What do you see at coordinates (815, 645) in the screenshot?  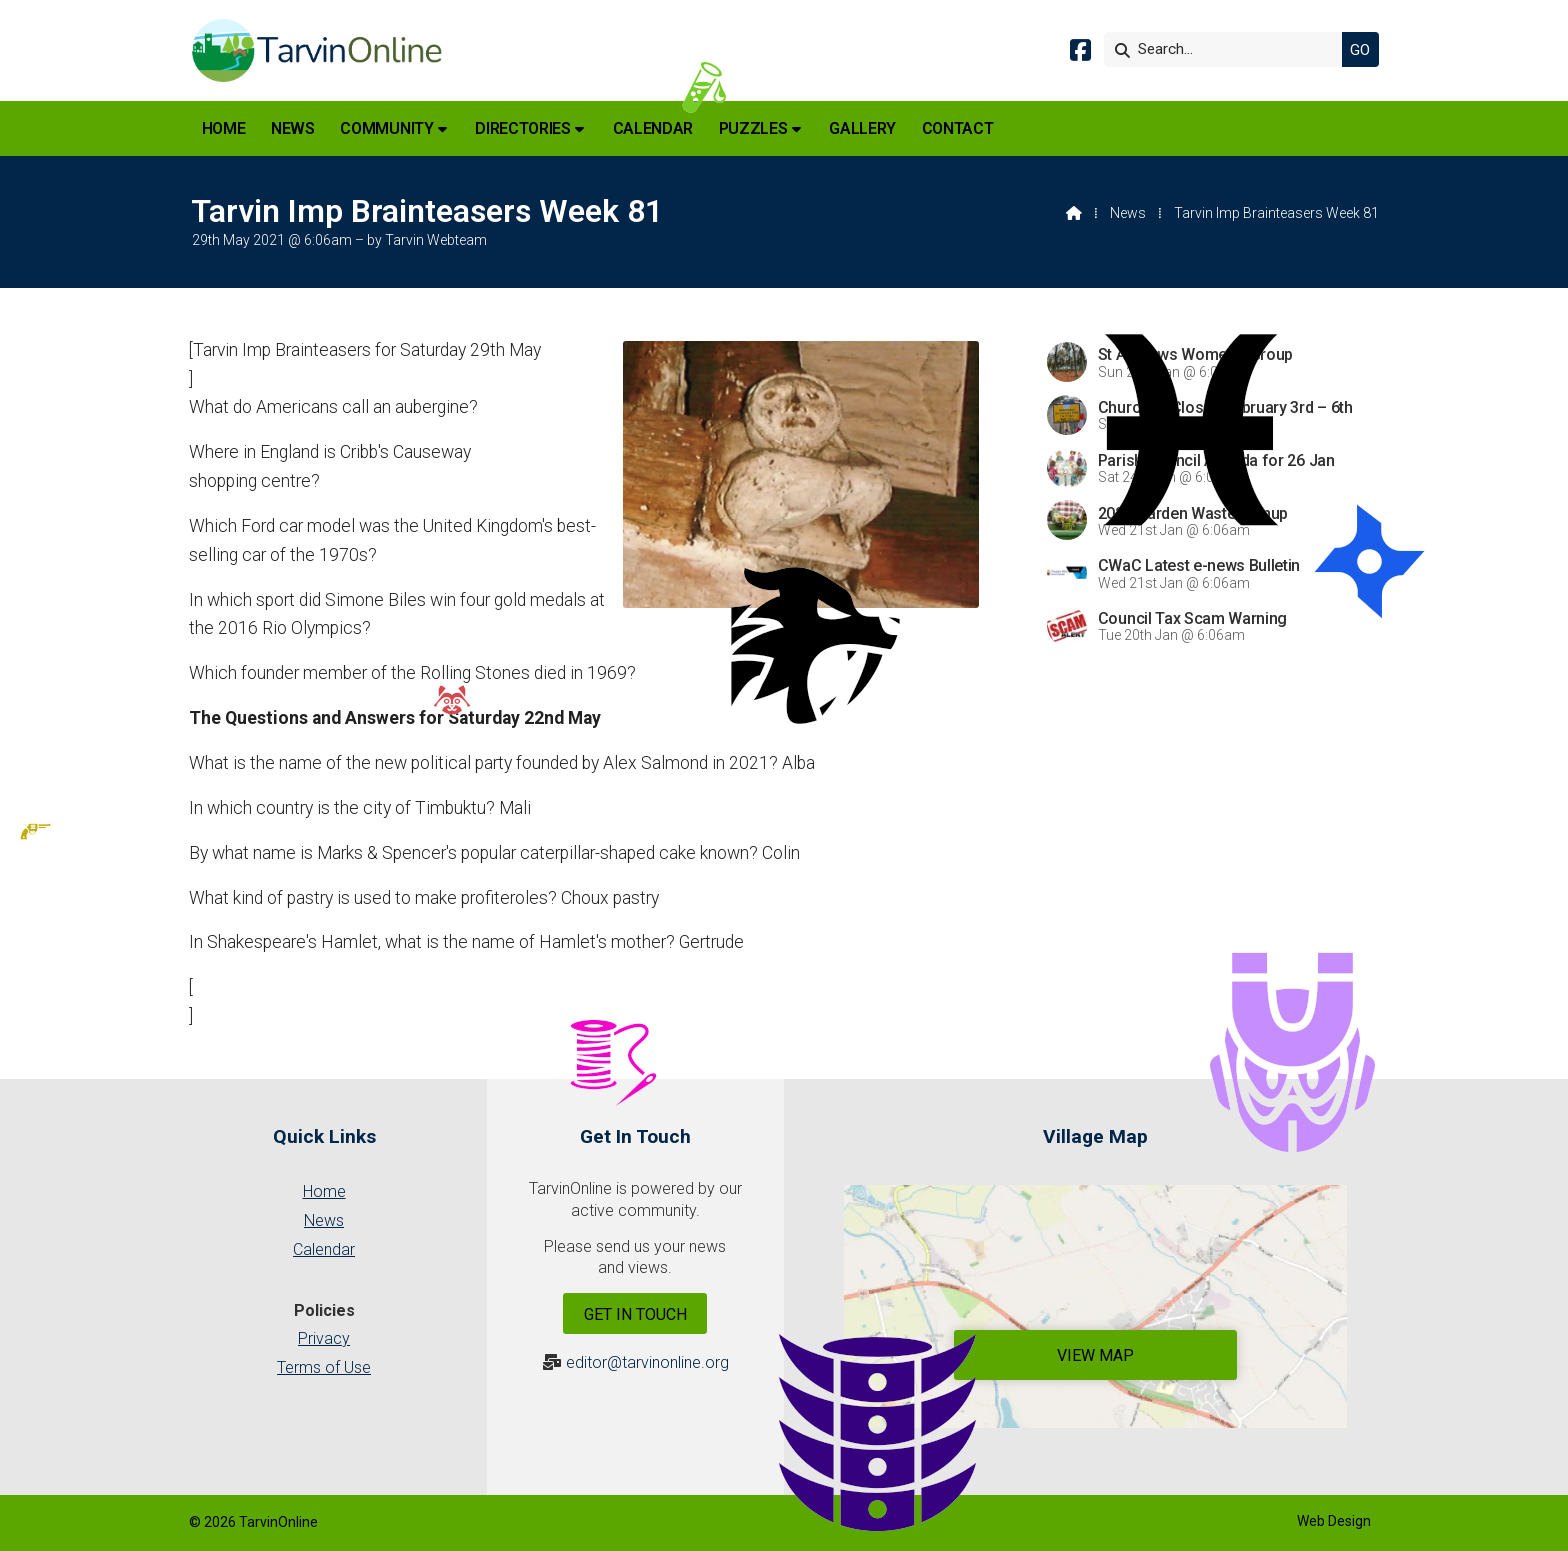 I see `select saber-toothed cat character or avatar` at bounding box center [815, 645].